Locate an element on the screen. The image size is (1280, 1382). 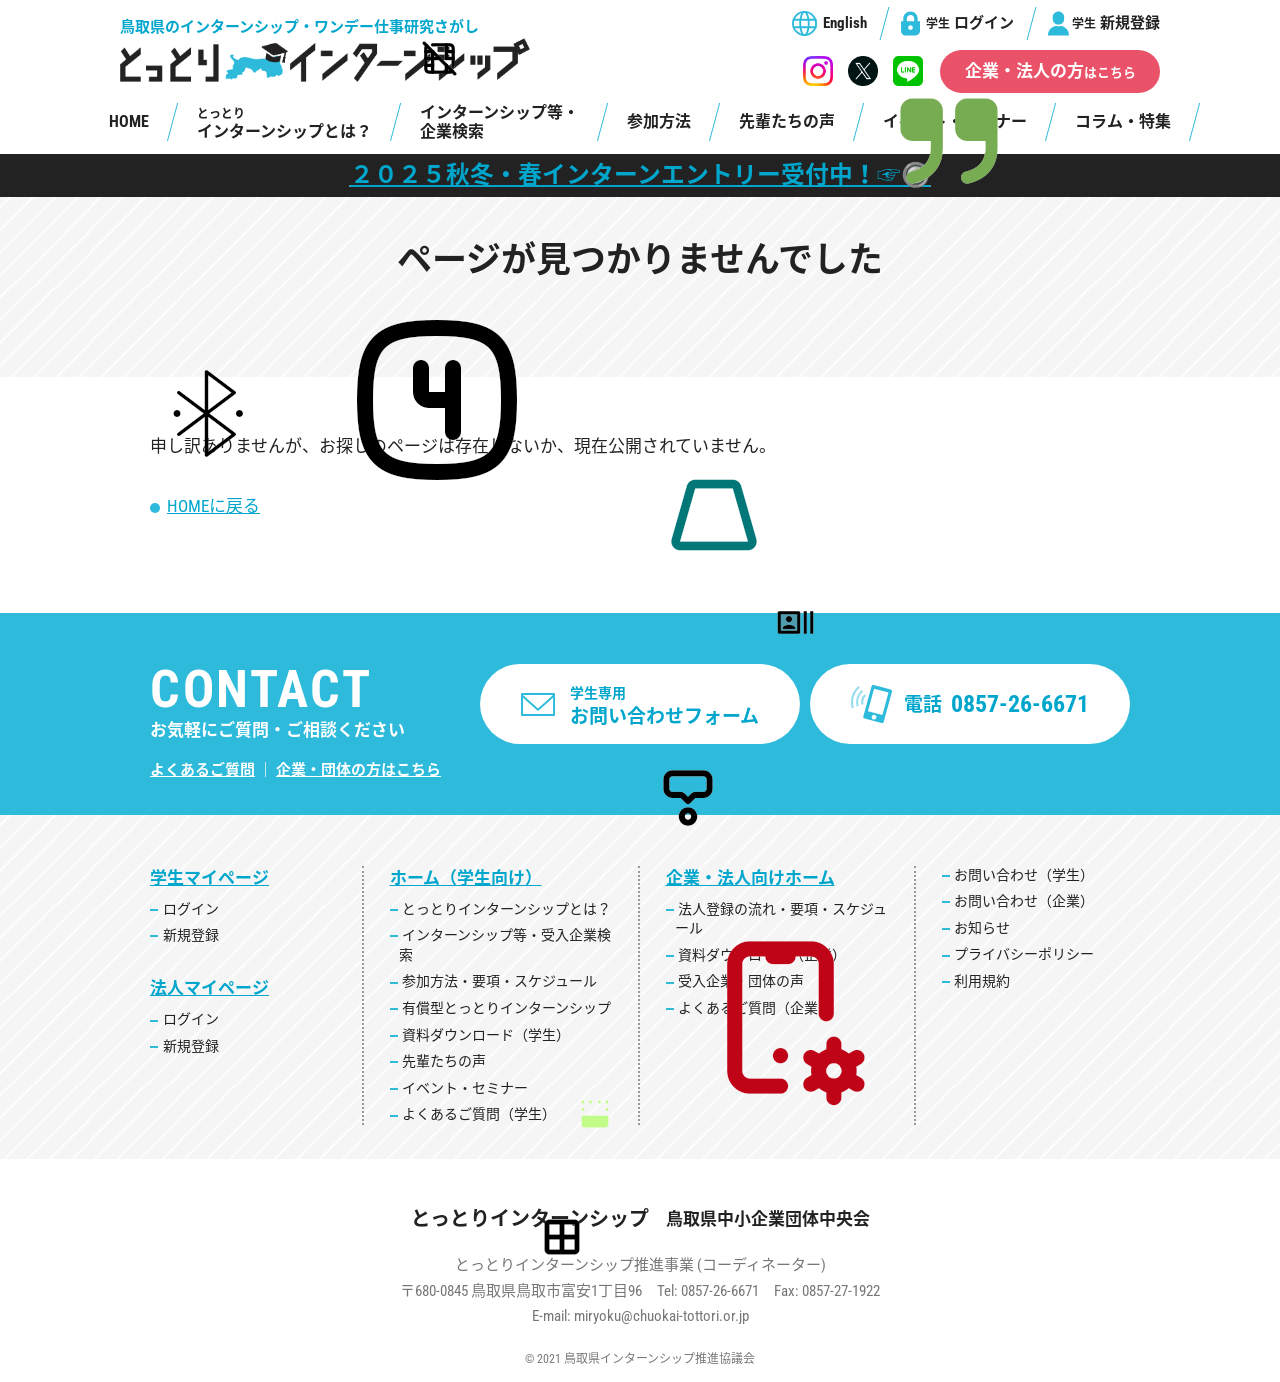
video recording is disabled is located at coordinates (439, 58).